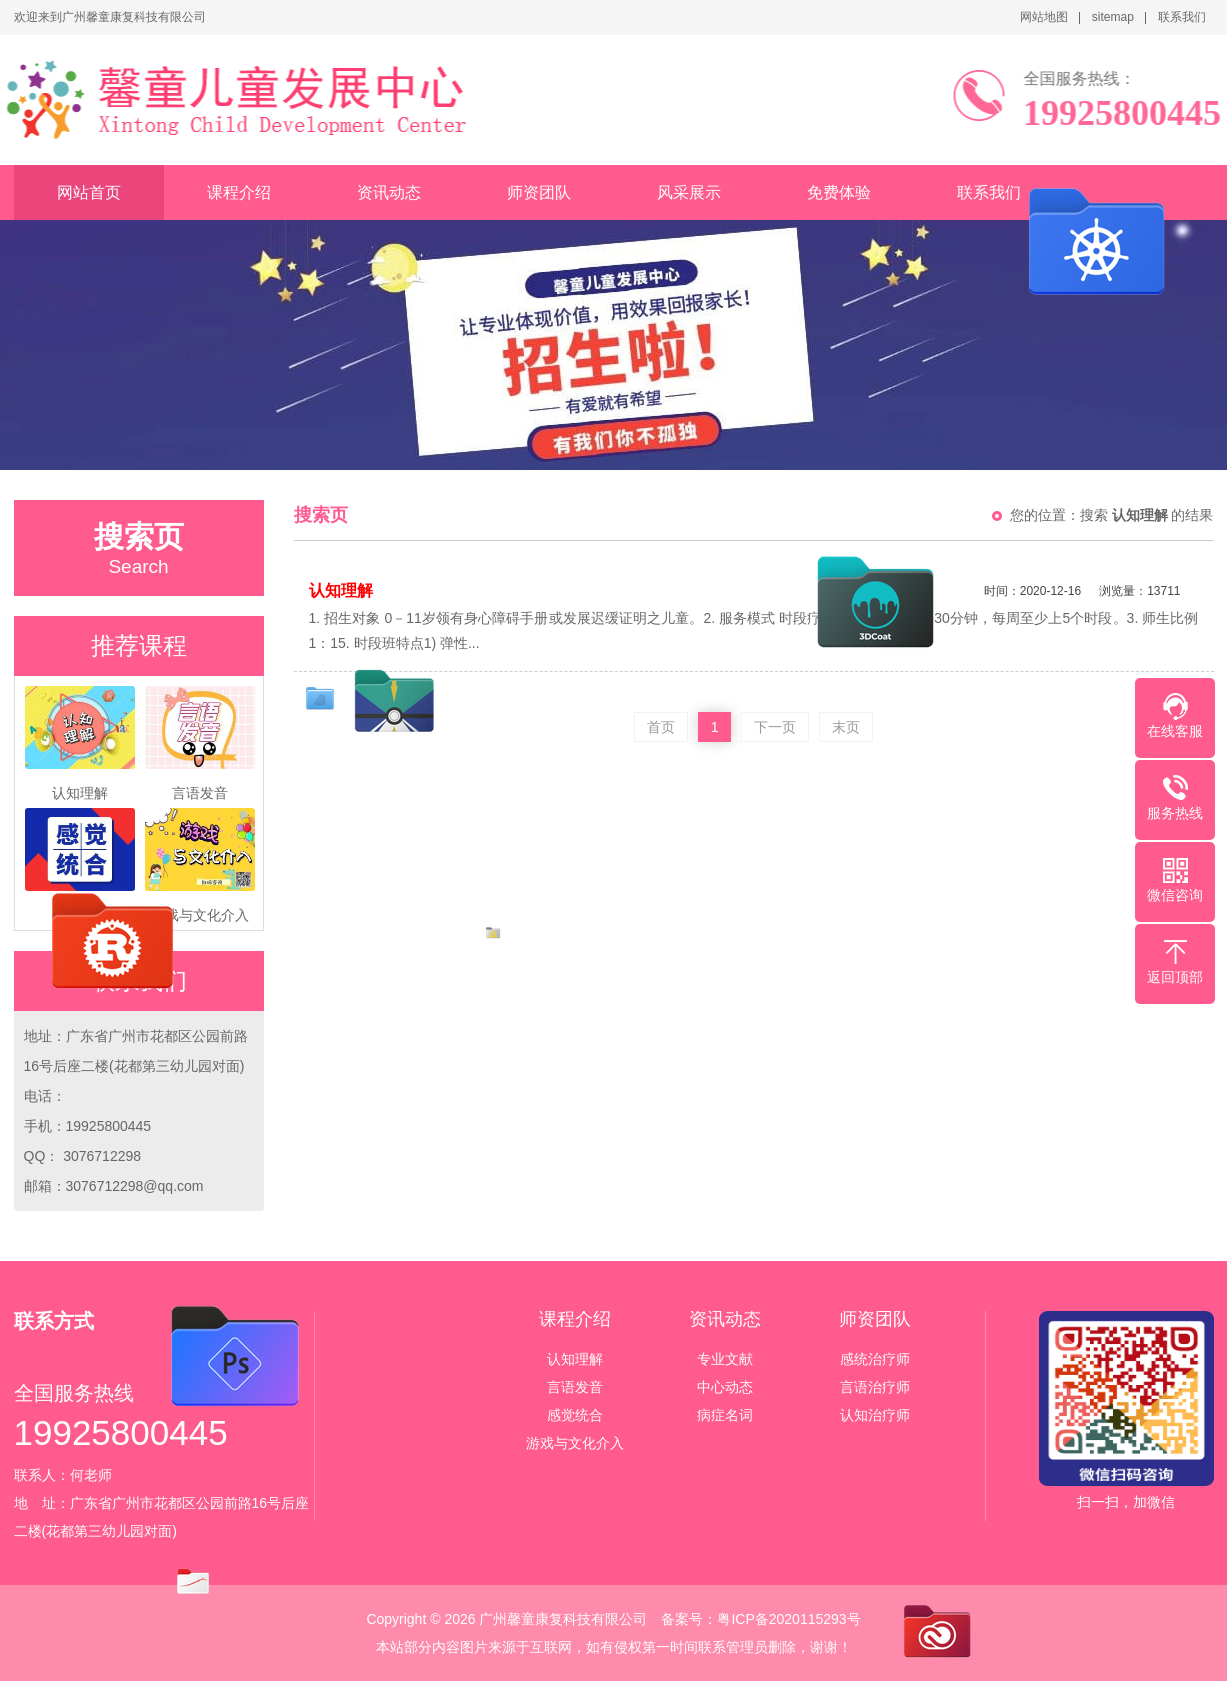  Describe the element at coordinates (493, 933) in the screenshot. I see `open knime workflow projects folder` at that location.